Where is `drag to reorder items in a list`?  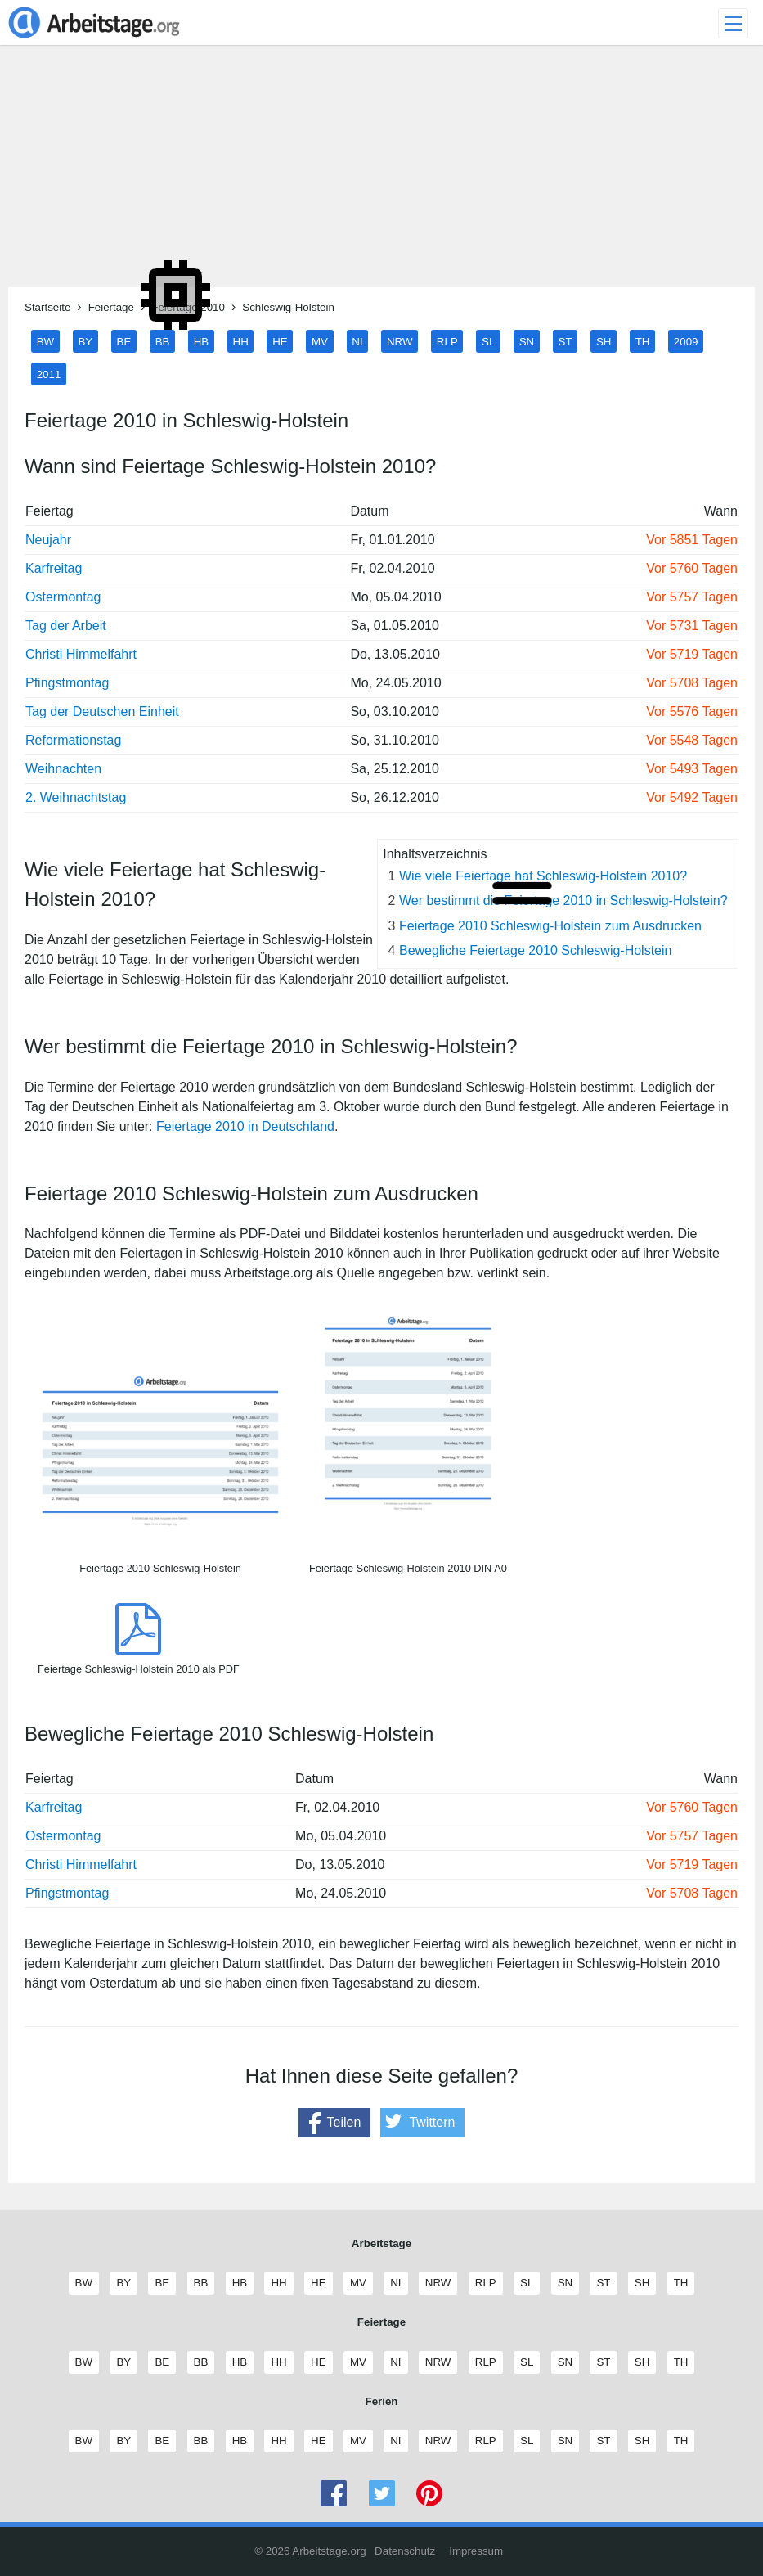
drag to reorder items in a list is located at coordinates (522, 893).